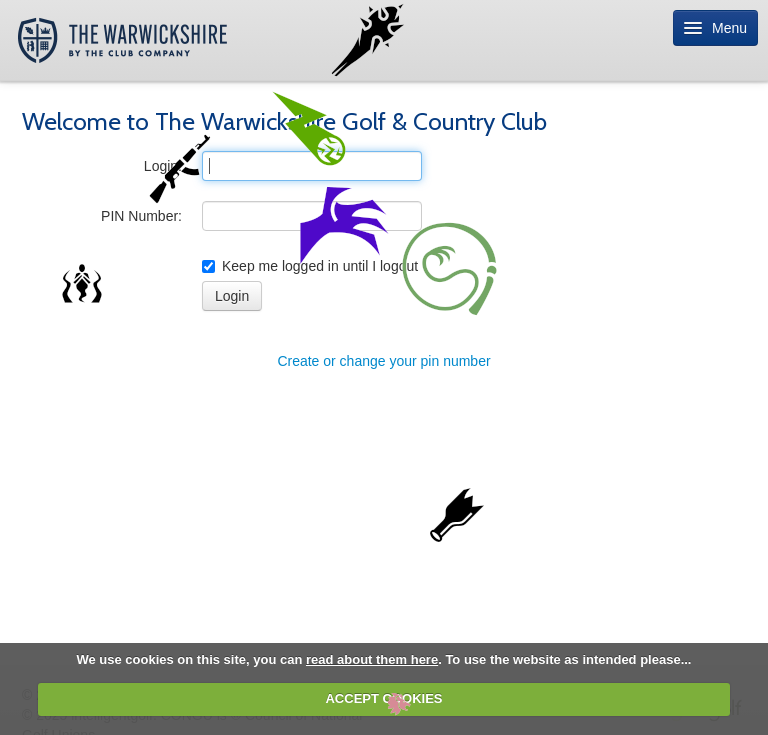 This screenshot has width=768, height=735. Describe the element at coordinates (180, 169) in the screenshot. I see `weapon or firearm item in game inventory` at that location.